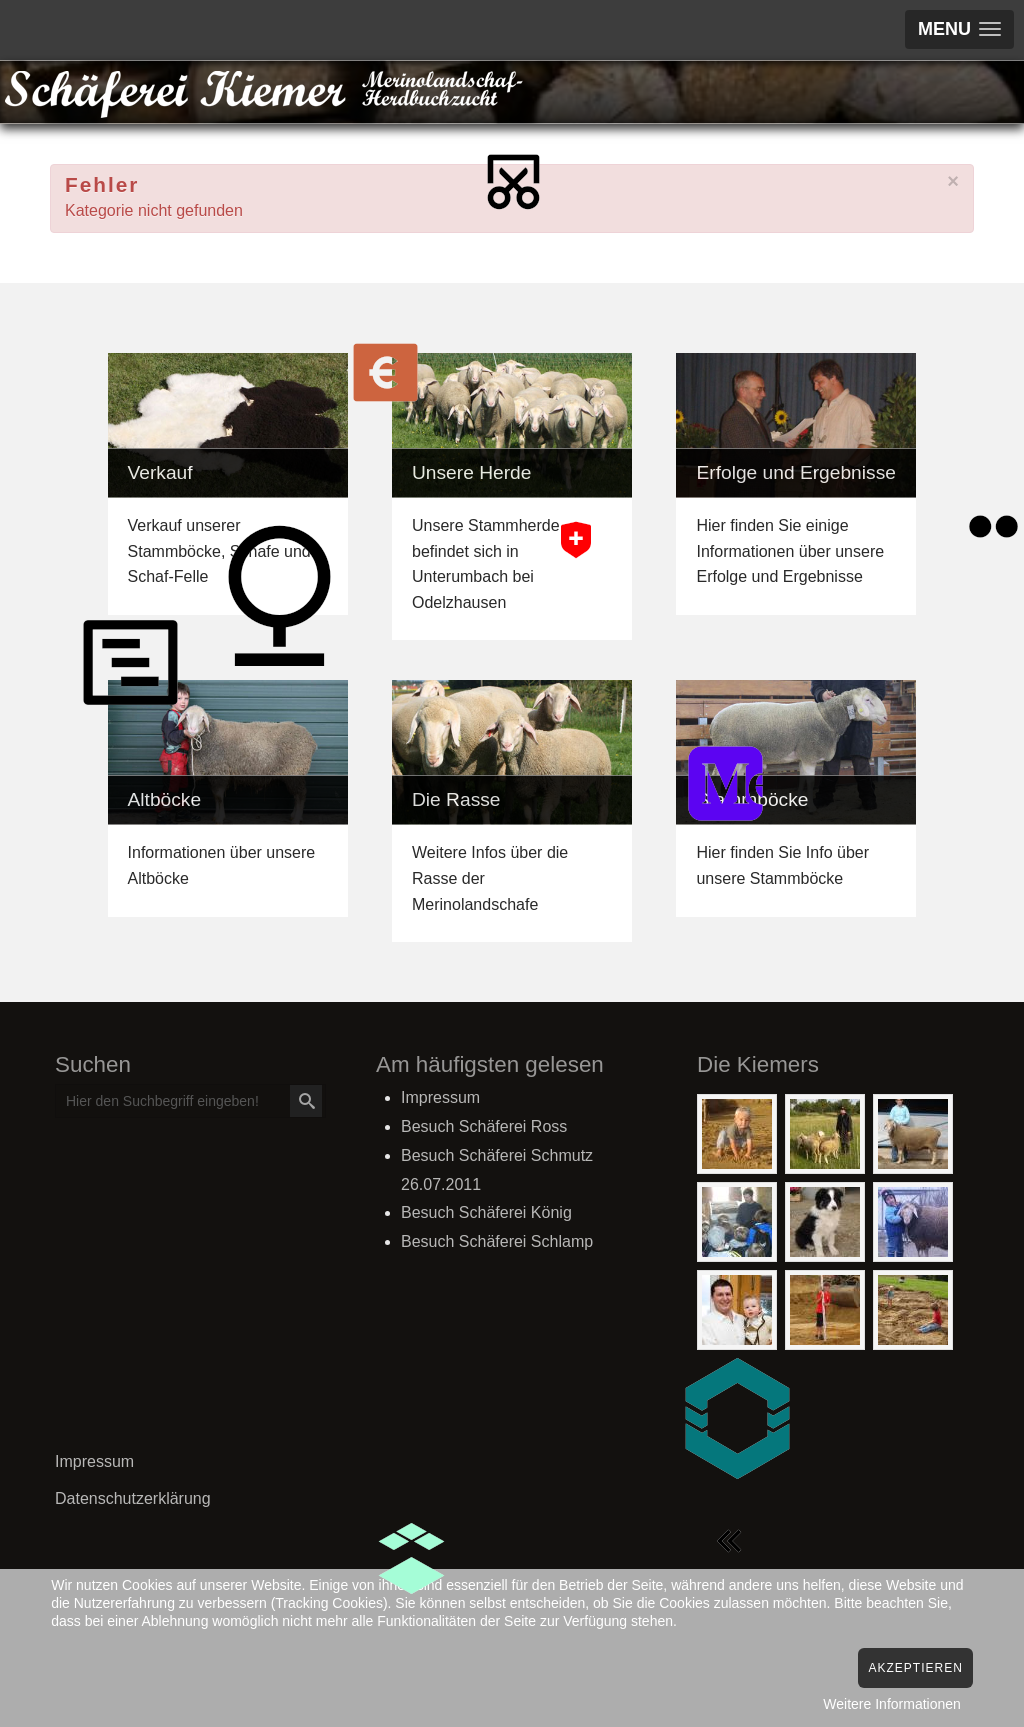 Image resolution: width=1024 pixels, height=1727 pixels. I want to click on indicates health or medical protection status, so click(576, 540).